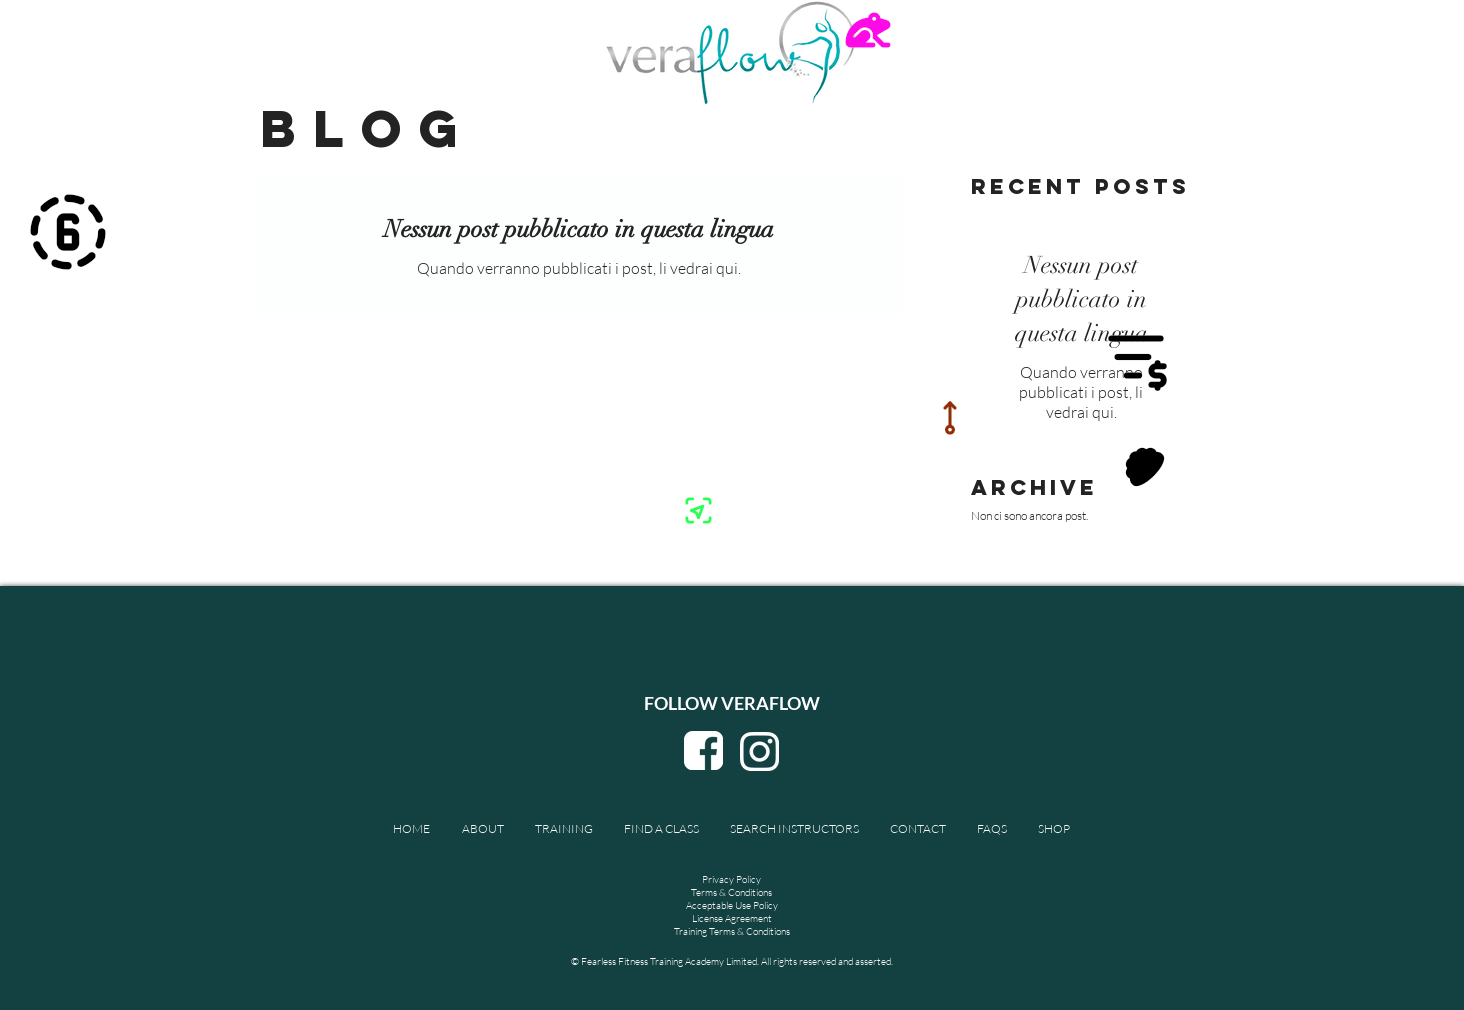 The width and height of the screenshot is (1464, 1010). I want to click on scroll to top of page, so click(950, 418).